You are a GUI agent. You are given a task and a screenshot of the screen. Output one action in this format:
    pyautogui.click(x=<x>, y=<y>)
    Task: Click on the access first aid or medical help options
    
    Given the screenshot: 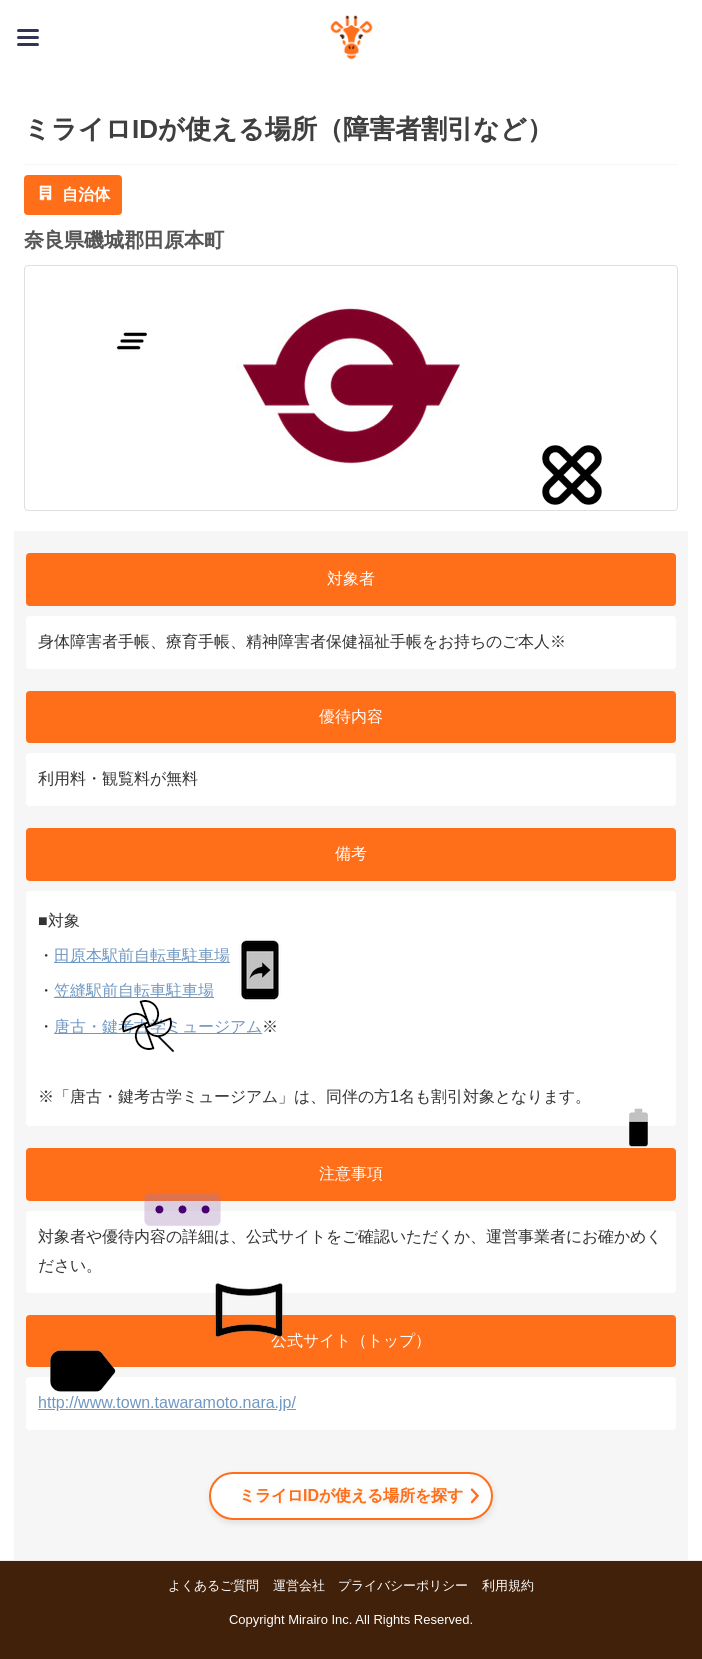 What is the action you would take?
    pyautogui.click(x=572, y=475)
    